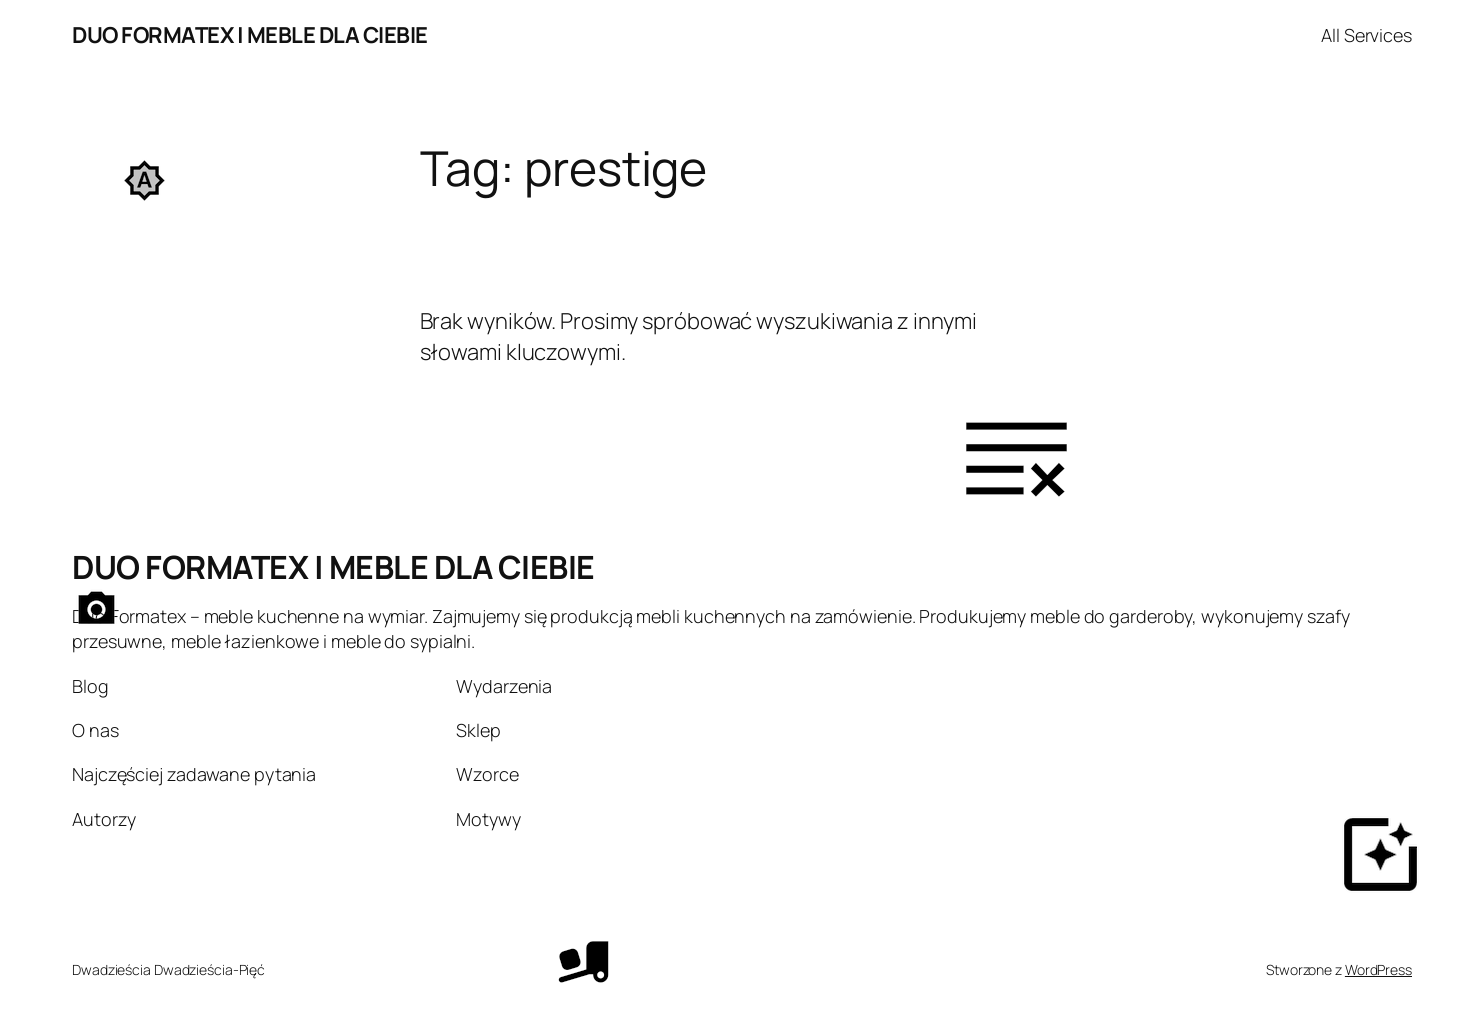 This screenshot has height=1030, width=1484. Describe the element at coordinates (1016, 458) in the screenshot. I see `clear all items from a list` at that location.